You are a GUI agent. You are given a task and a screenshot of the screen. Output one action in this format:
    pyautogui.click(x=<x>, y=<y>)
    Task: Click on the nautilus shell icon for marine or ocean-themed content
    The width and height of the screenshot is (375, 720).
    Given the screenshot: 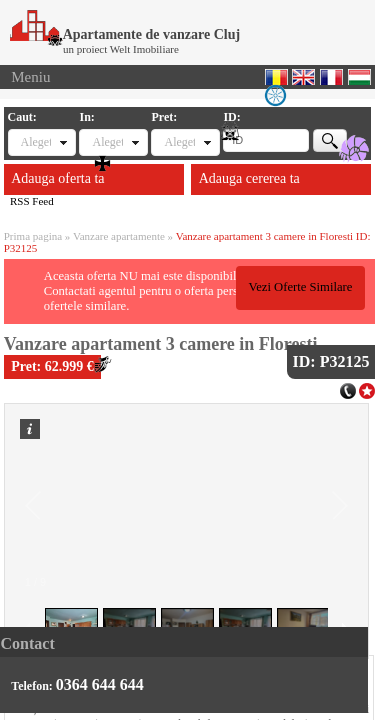 What is the action you would take?
    pyautogui.click(x=354, y=149)
    